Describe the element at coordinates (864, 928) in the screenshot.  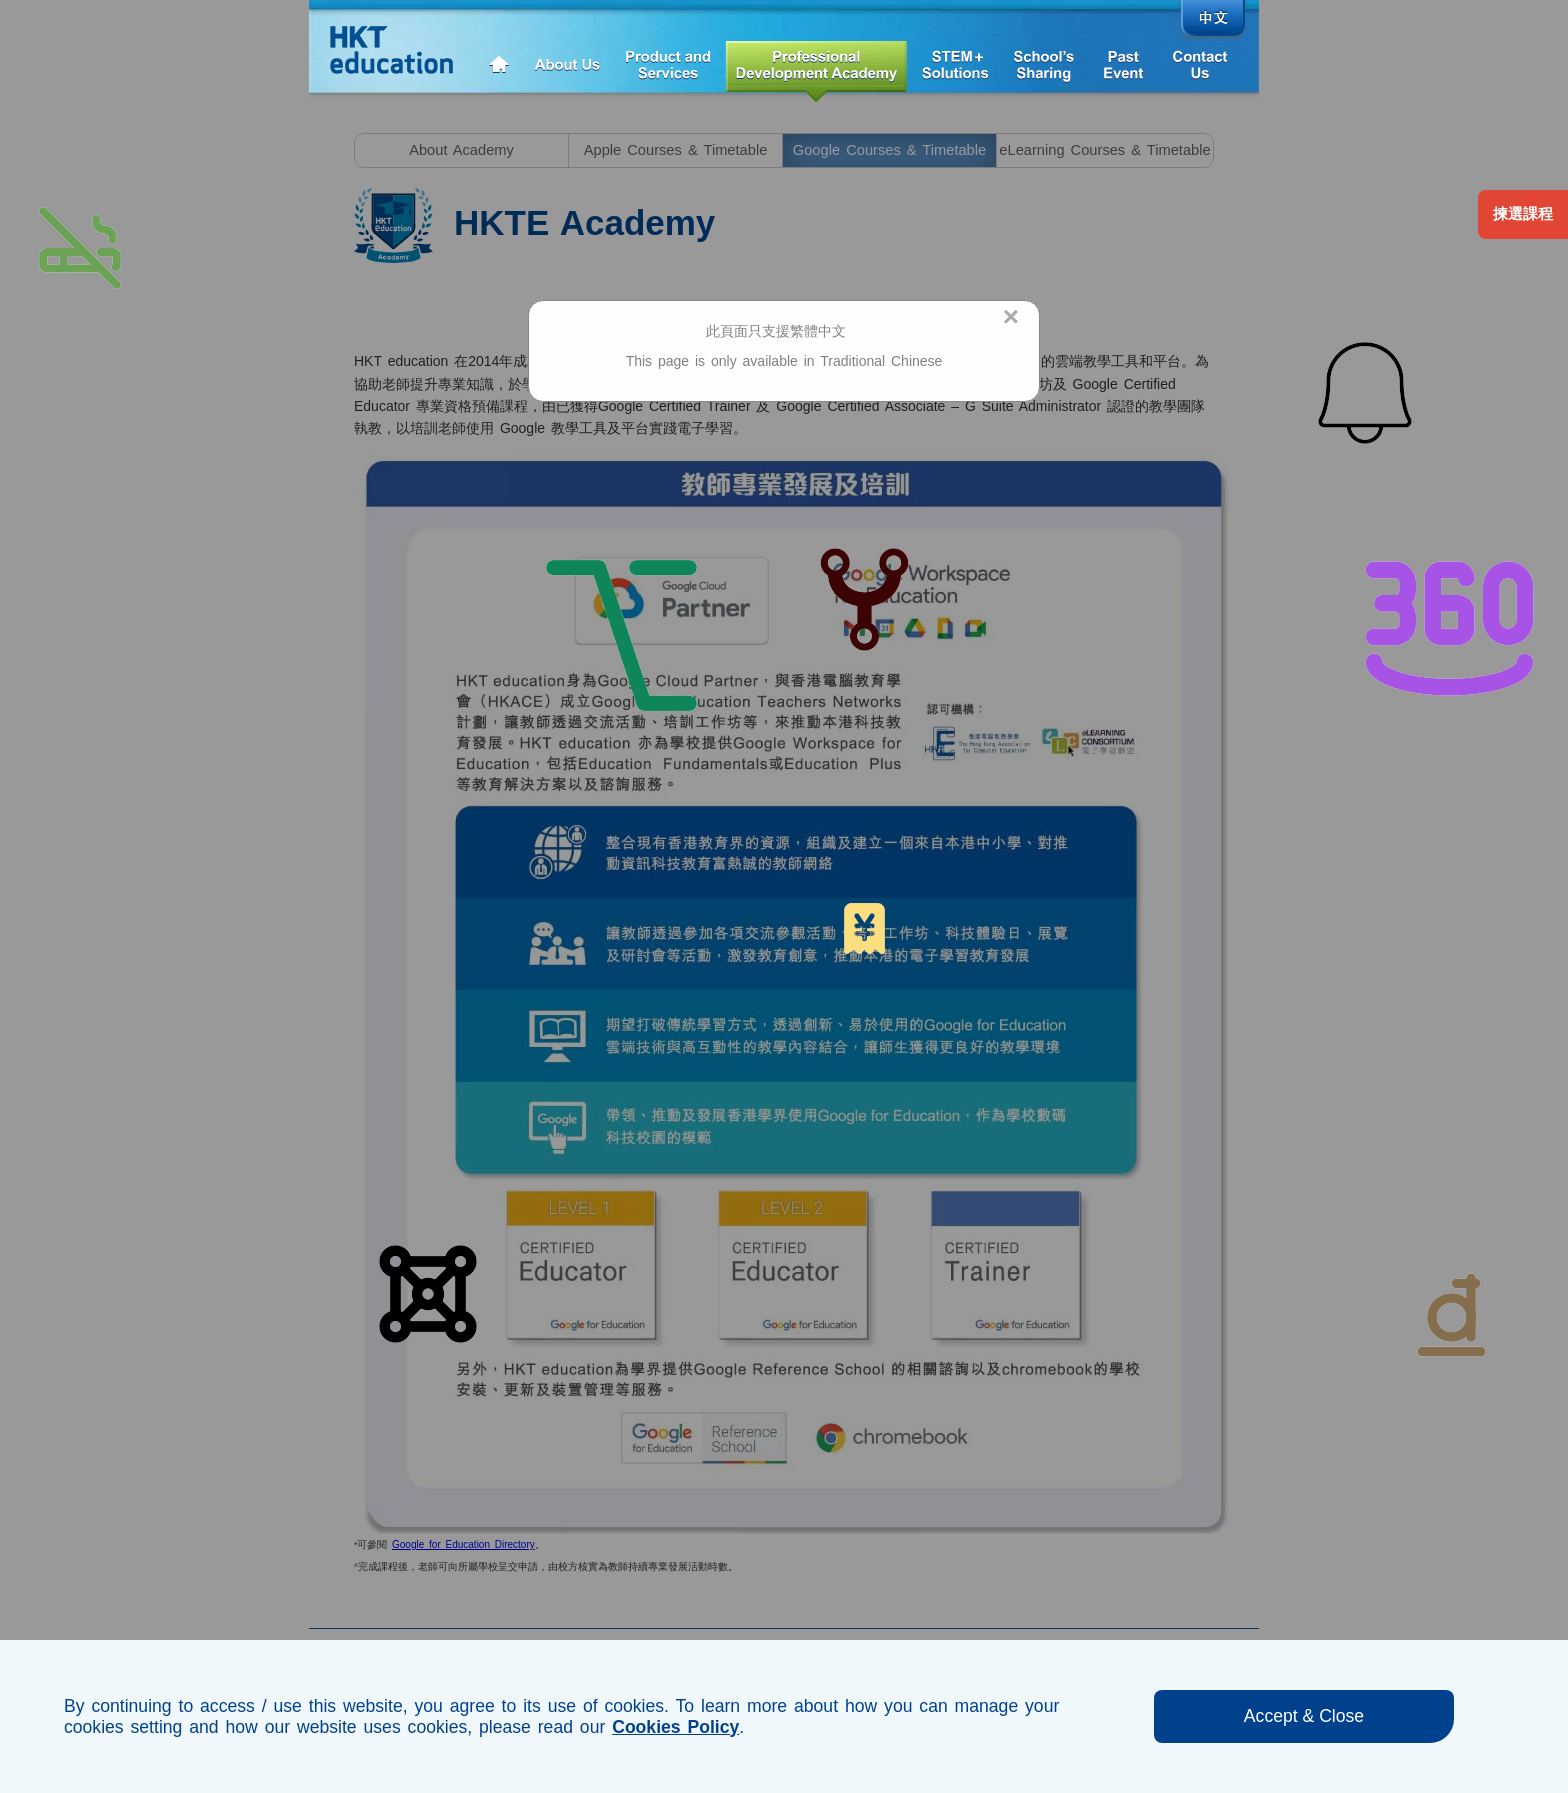
I see `view yen currency receipt` at that location.